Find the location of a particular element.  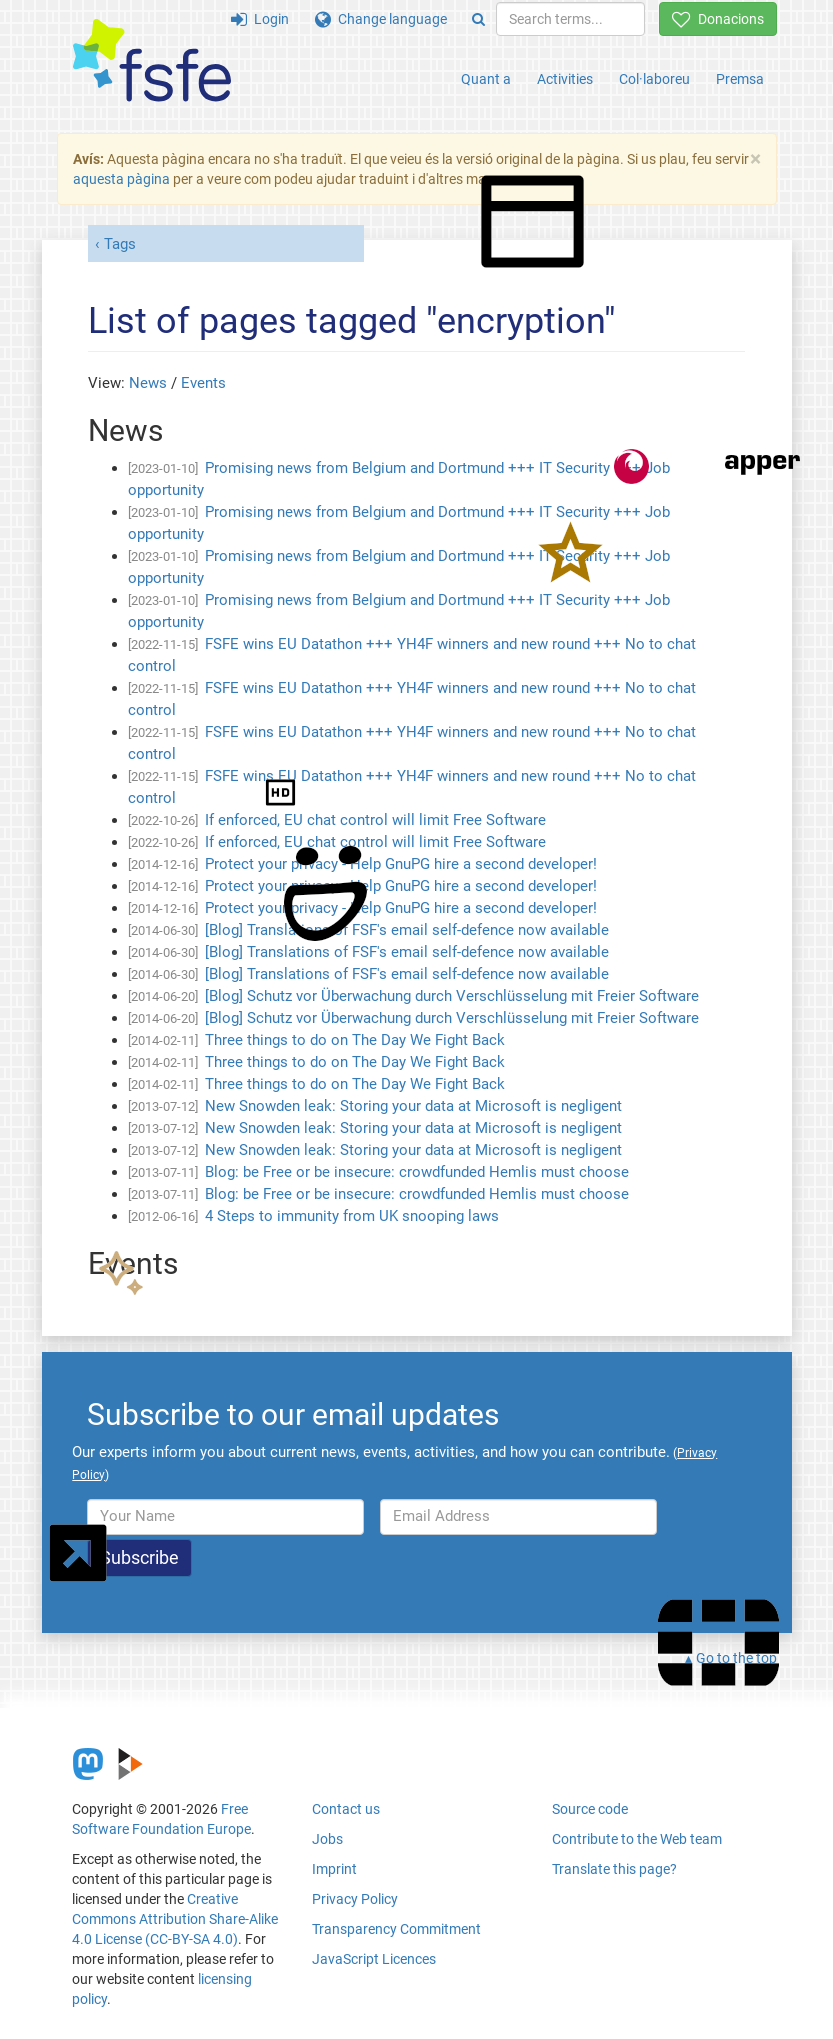

open link in new window or tab is located at coordinates (78, 1553).